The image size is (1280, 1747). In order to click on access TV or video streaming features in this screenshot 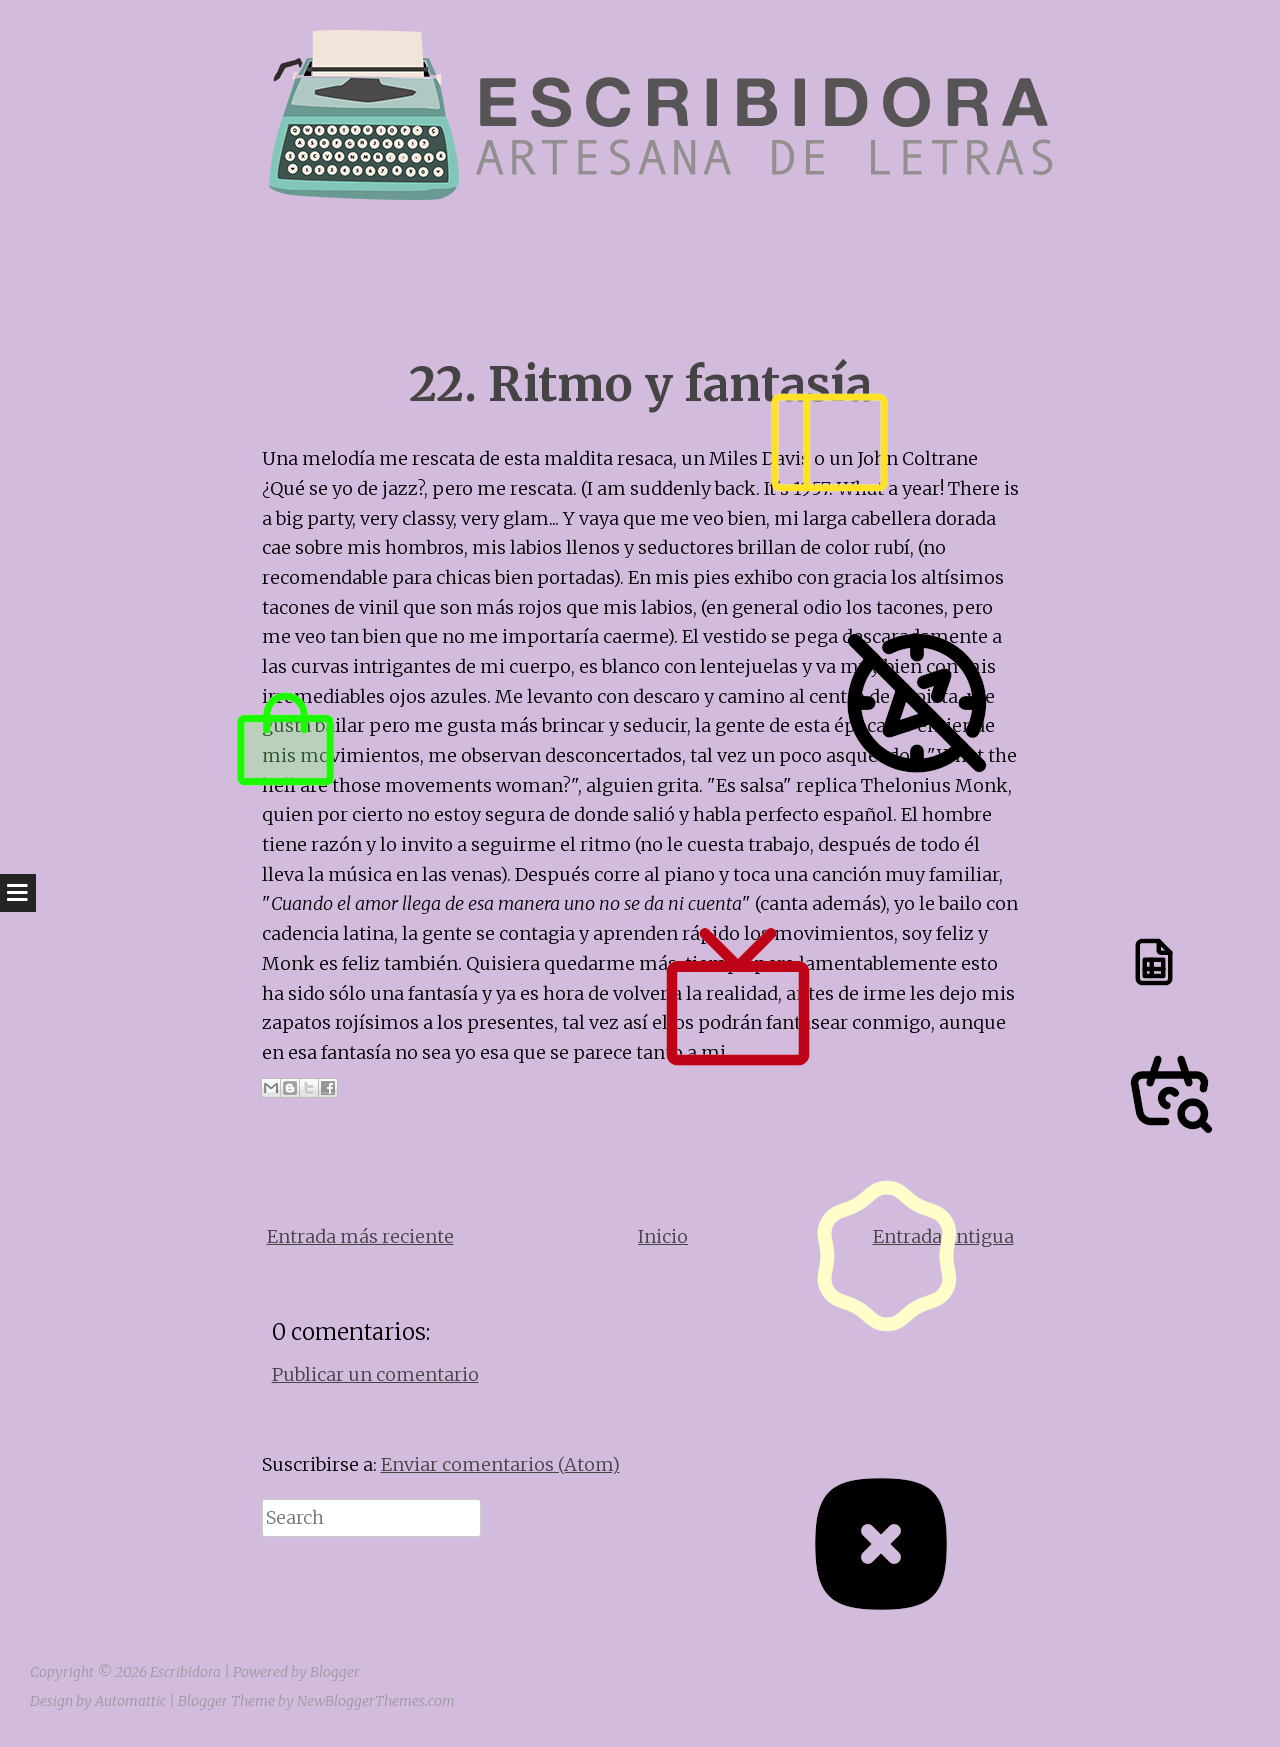, I will do `click(738, 1005)`.